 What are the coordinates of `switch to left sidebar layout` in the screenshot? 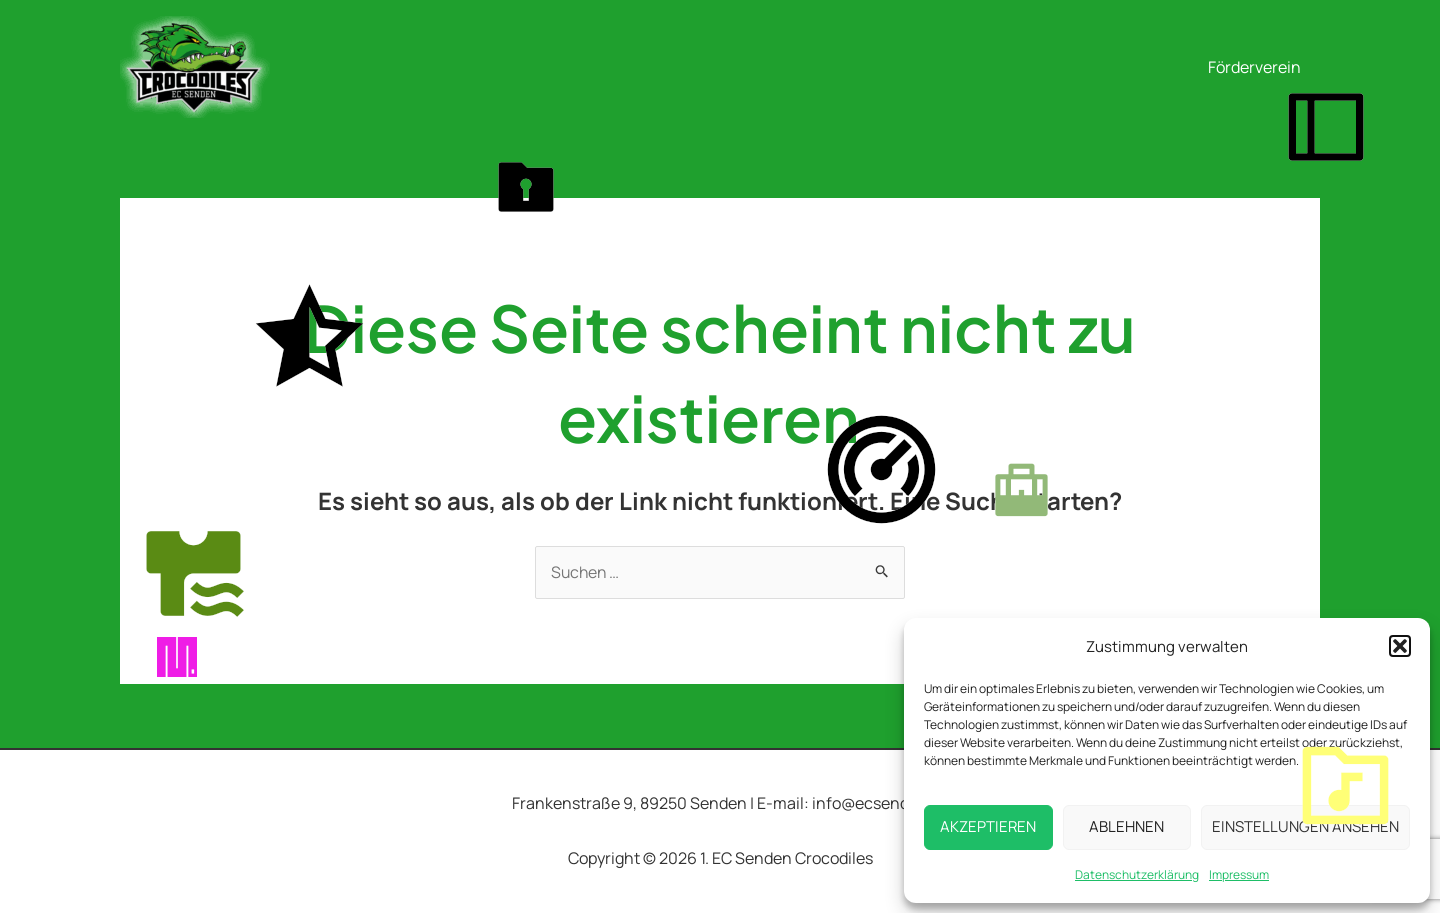 It's located at (1326, 127).